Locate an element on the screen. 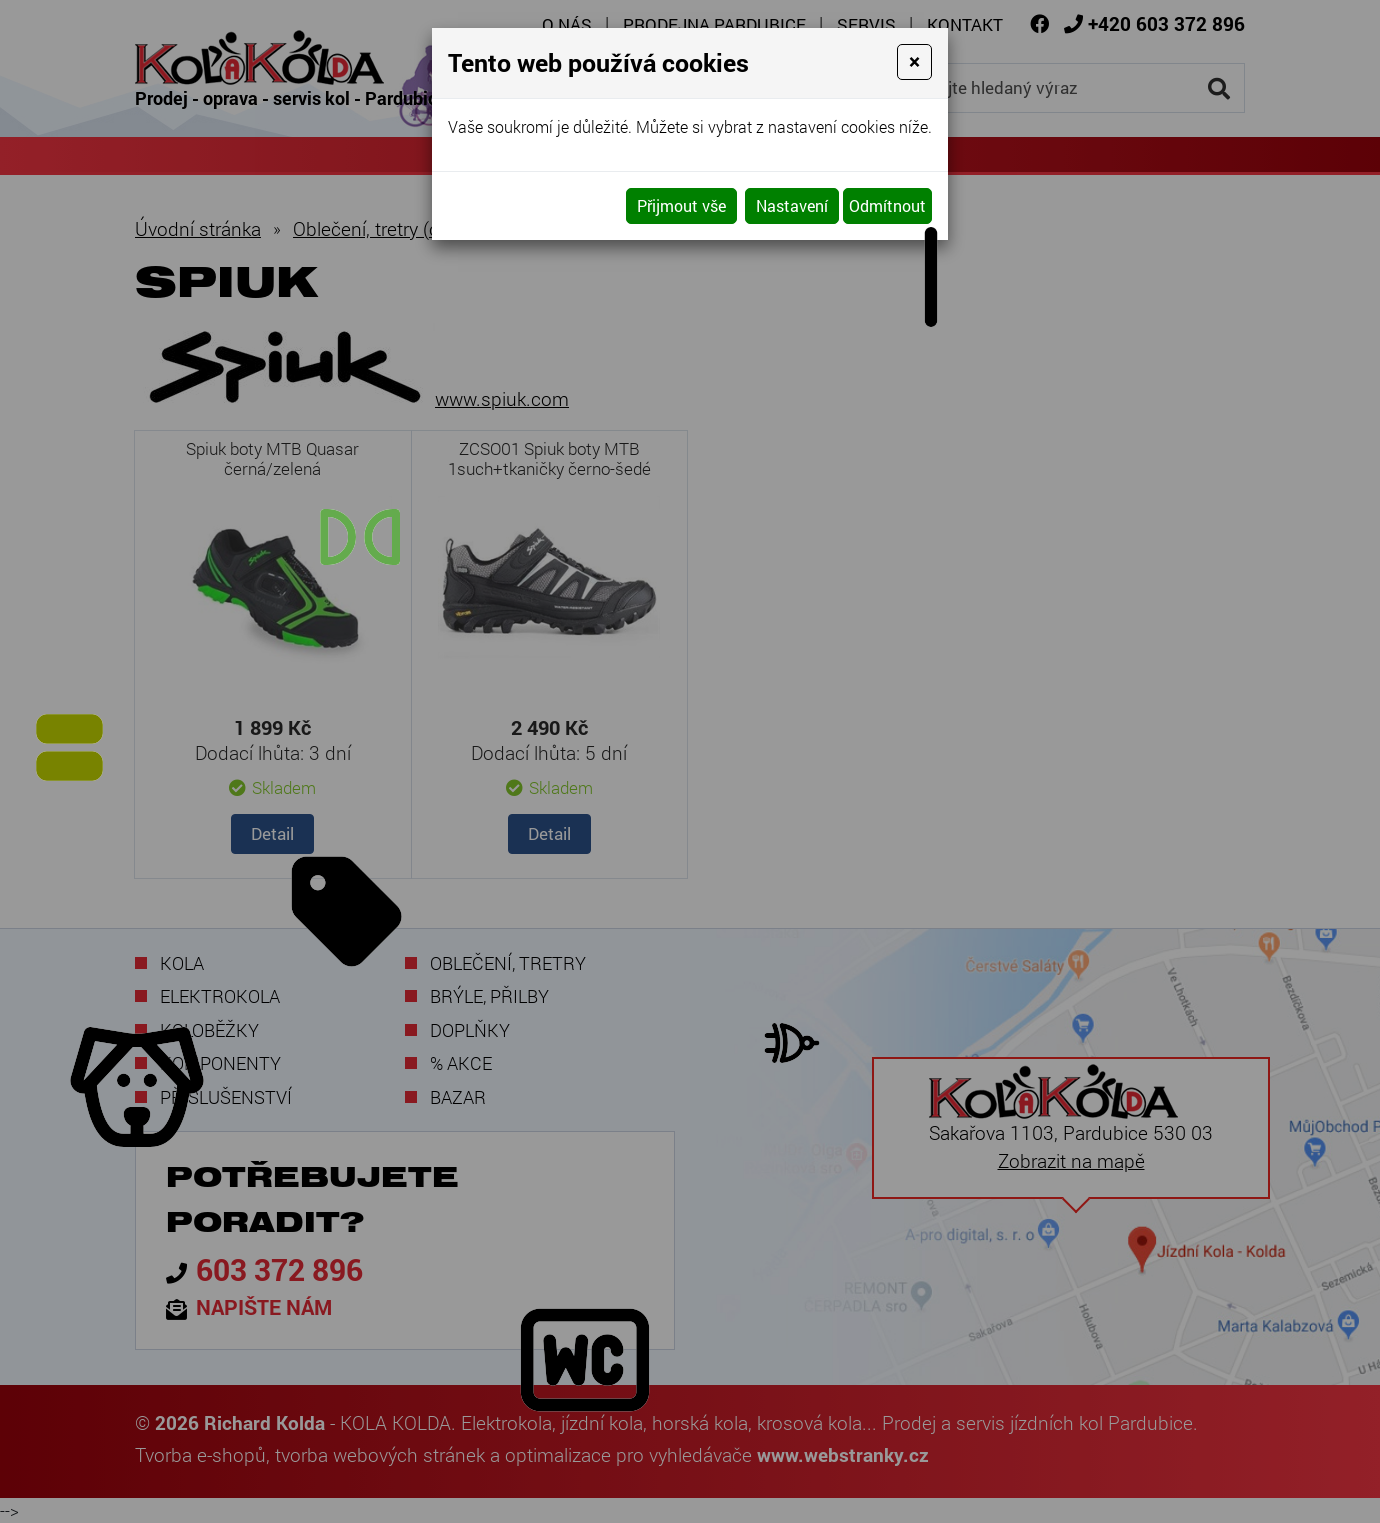 Image resolution: width=1380 pixels, height=1523 pixels. indicates restroom or water closet location is located at coordinates (585, 1360).